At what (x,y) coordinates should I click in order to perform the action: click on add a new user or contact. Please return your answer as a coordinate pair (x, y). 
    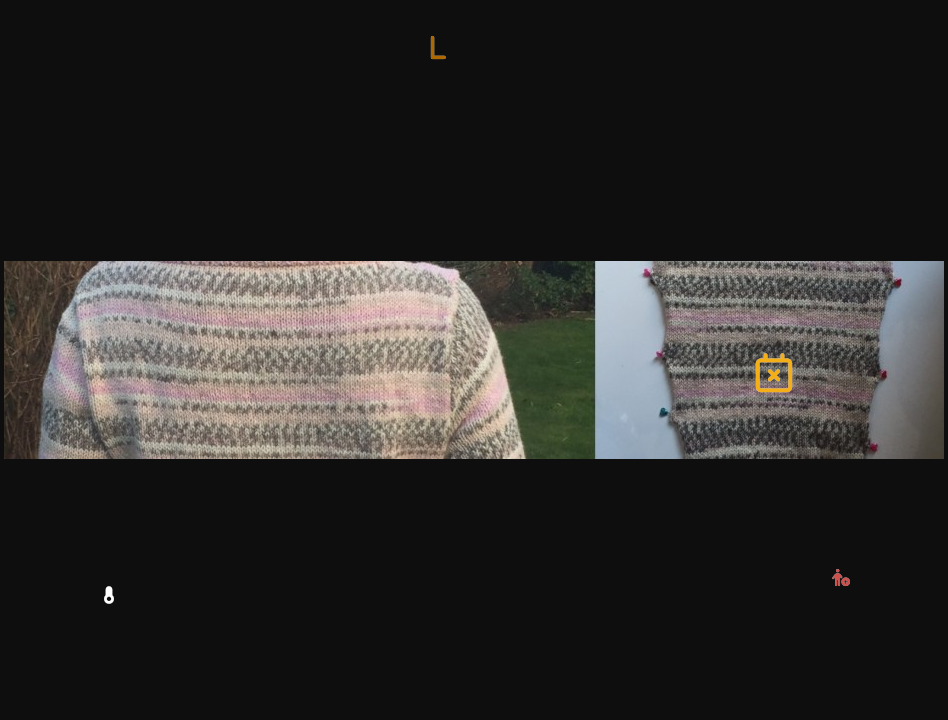
    Looking at the image, I should click on (840, 577).